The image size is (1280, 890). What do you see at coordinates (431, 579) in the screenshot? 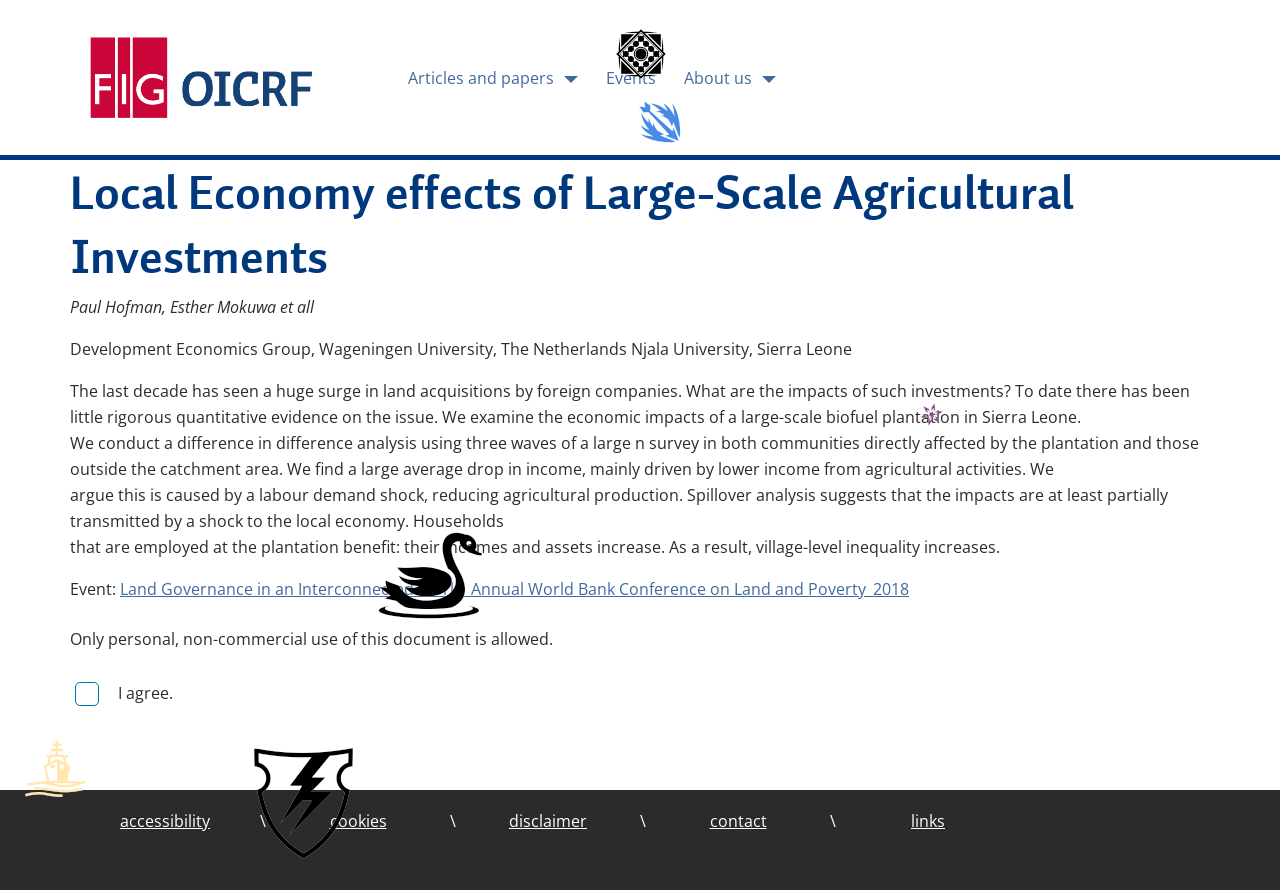
I see `decorative swan icon for nature or wildlife themed games` at bounding box center [431, 579].